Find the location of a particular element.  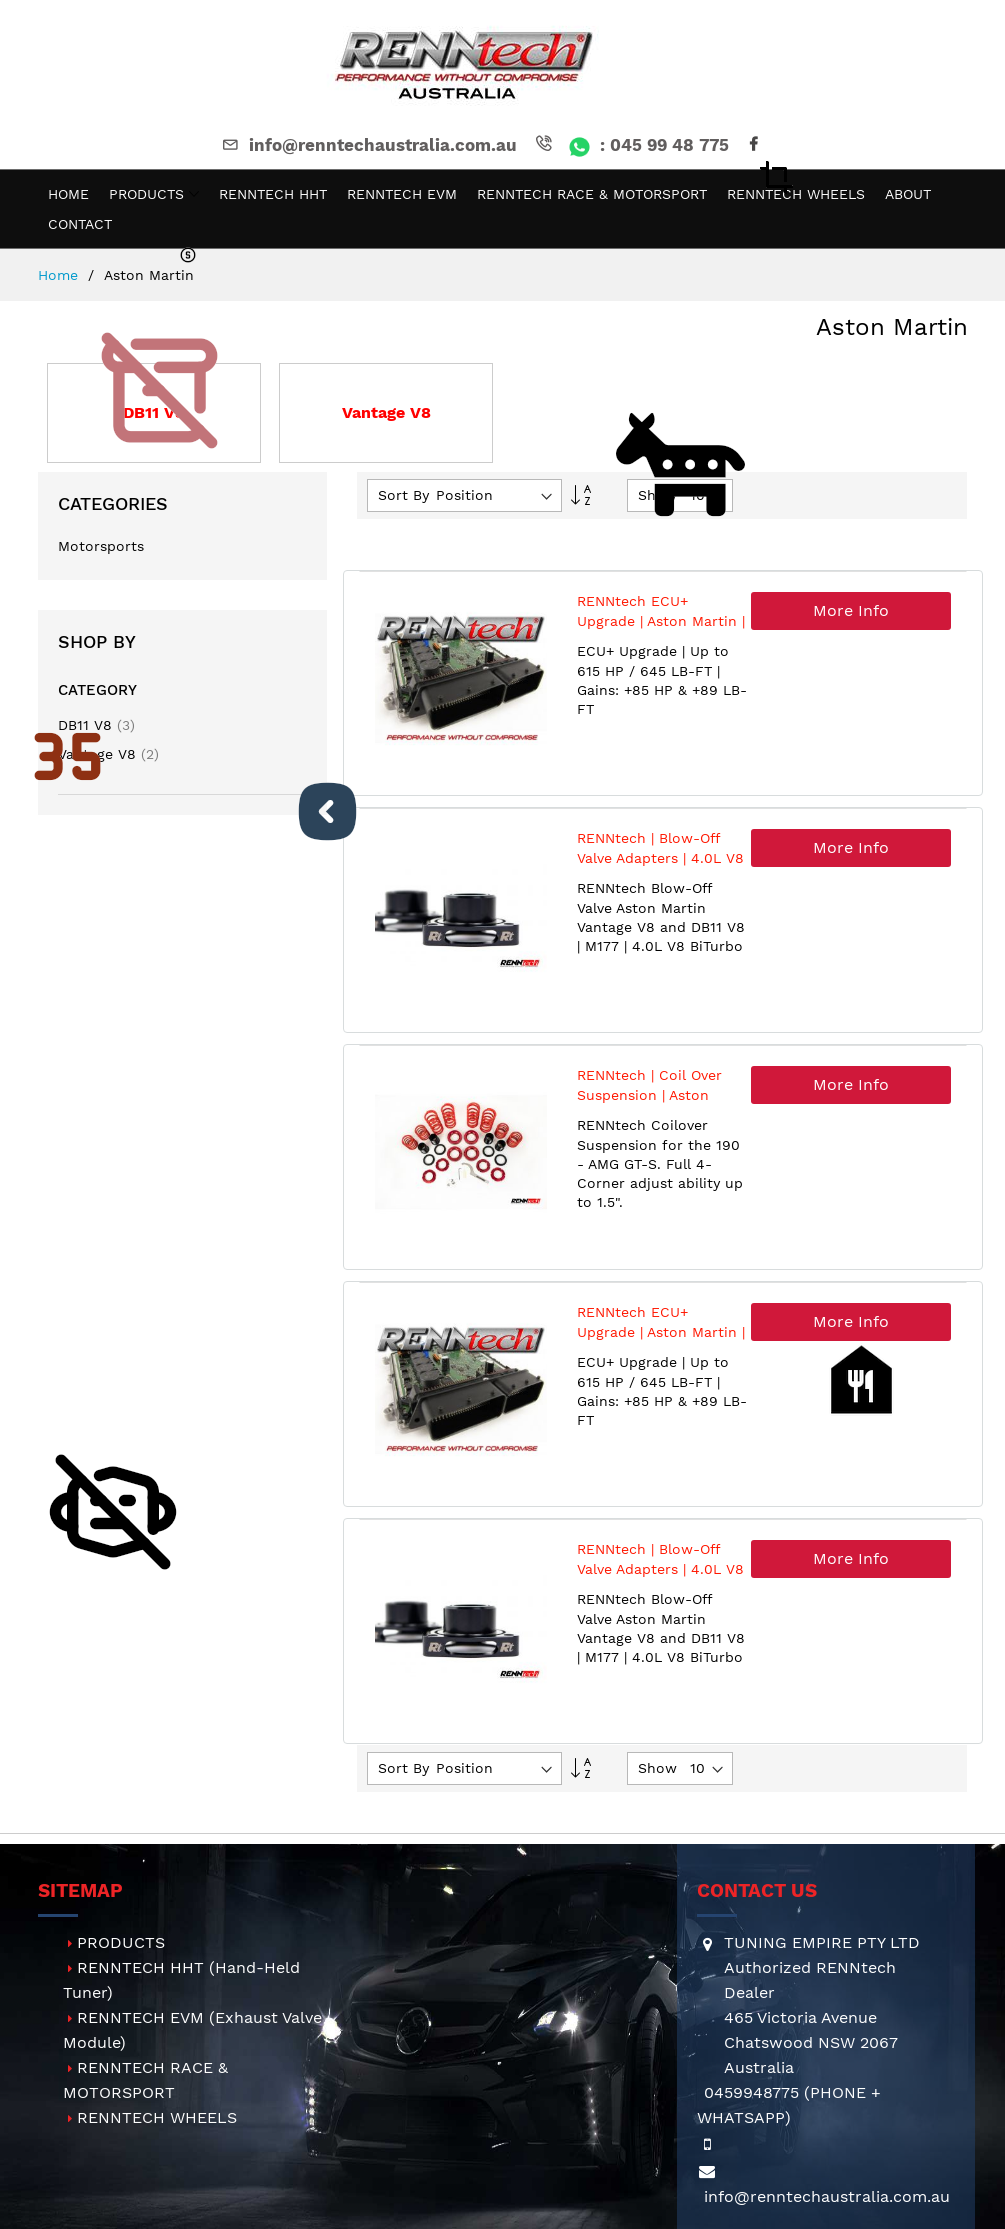

go back to the previous screen is located at coordinates (327, 811).